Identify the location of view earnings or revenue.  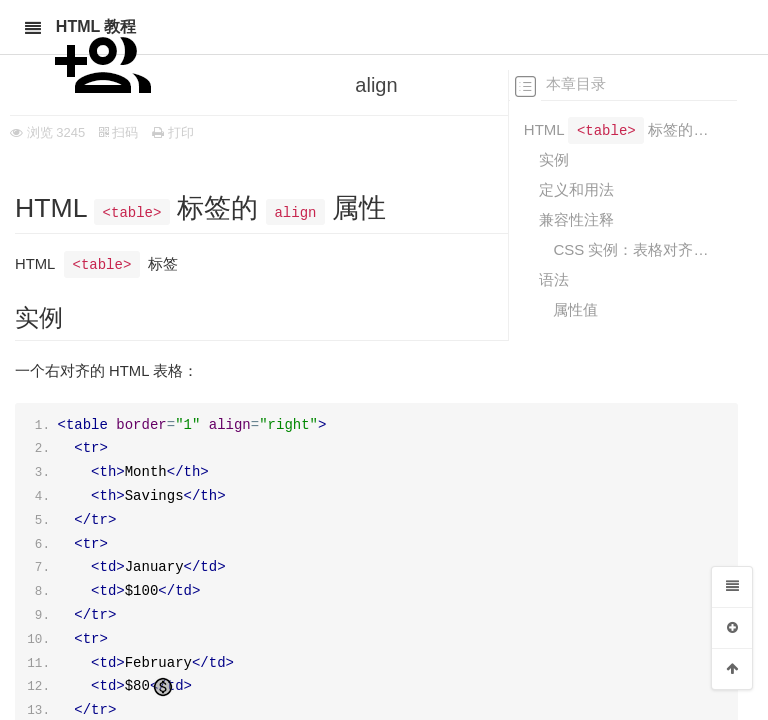
(163, 687).